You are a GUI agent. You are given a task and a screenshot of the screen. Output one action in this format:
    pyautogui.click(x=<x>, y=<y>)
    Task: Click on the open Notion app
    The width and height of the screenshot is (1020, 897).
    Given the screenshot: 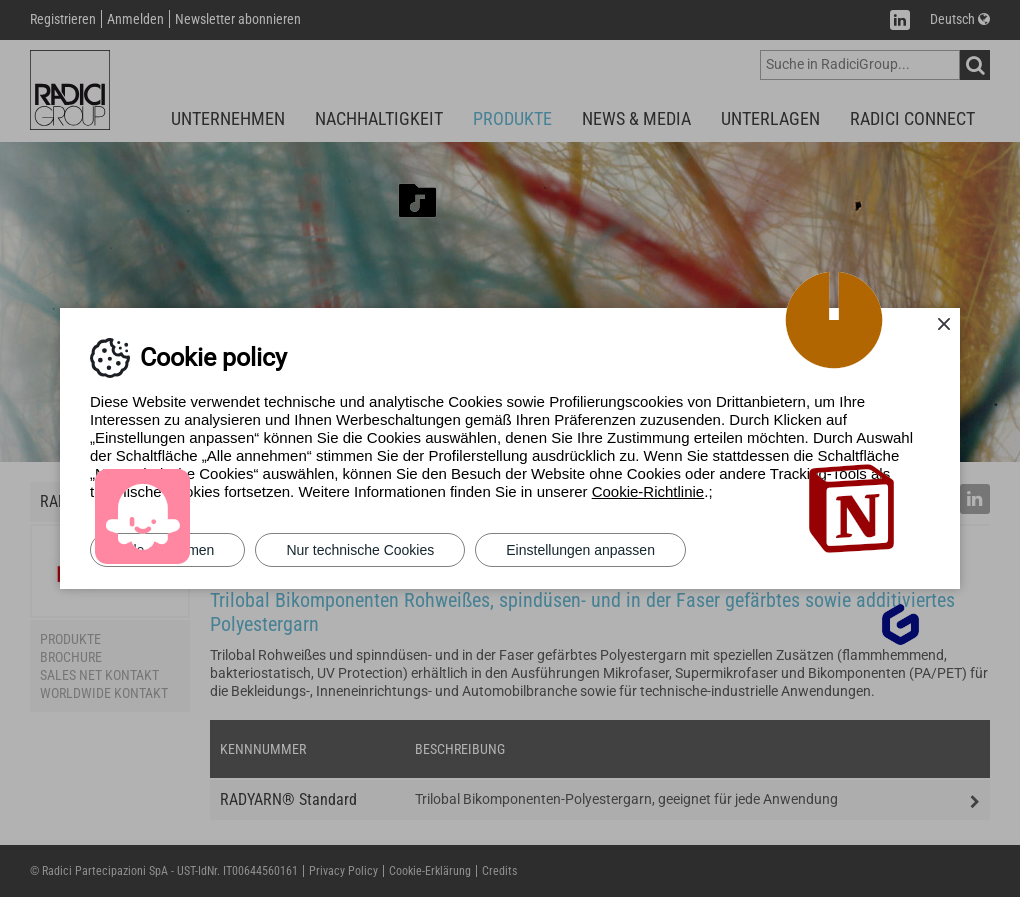 What is the action you would take?
    pyautogui.click(x=851, y=508)
    